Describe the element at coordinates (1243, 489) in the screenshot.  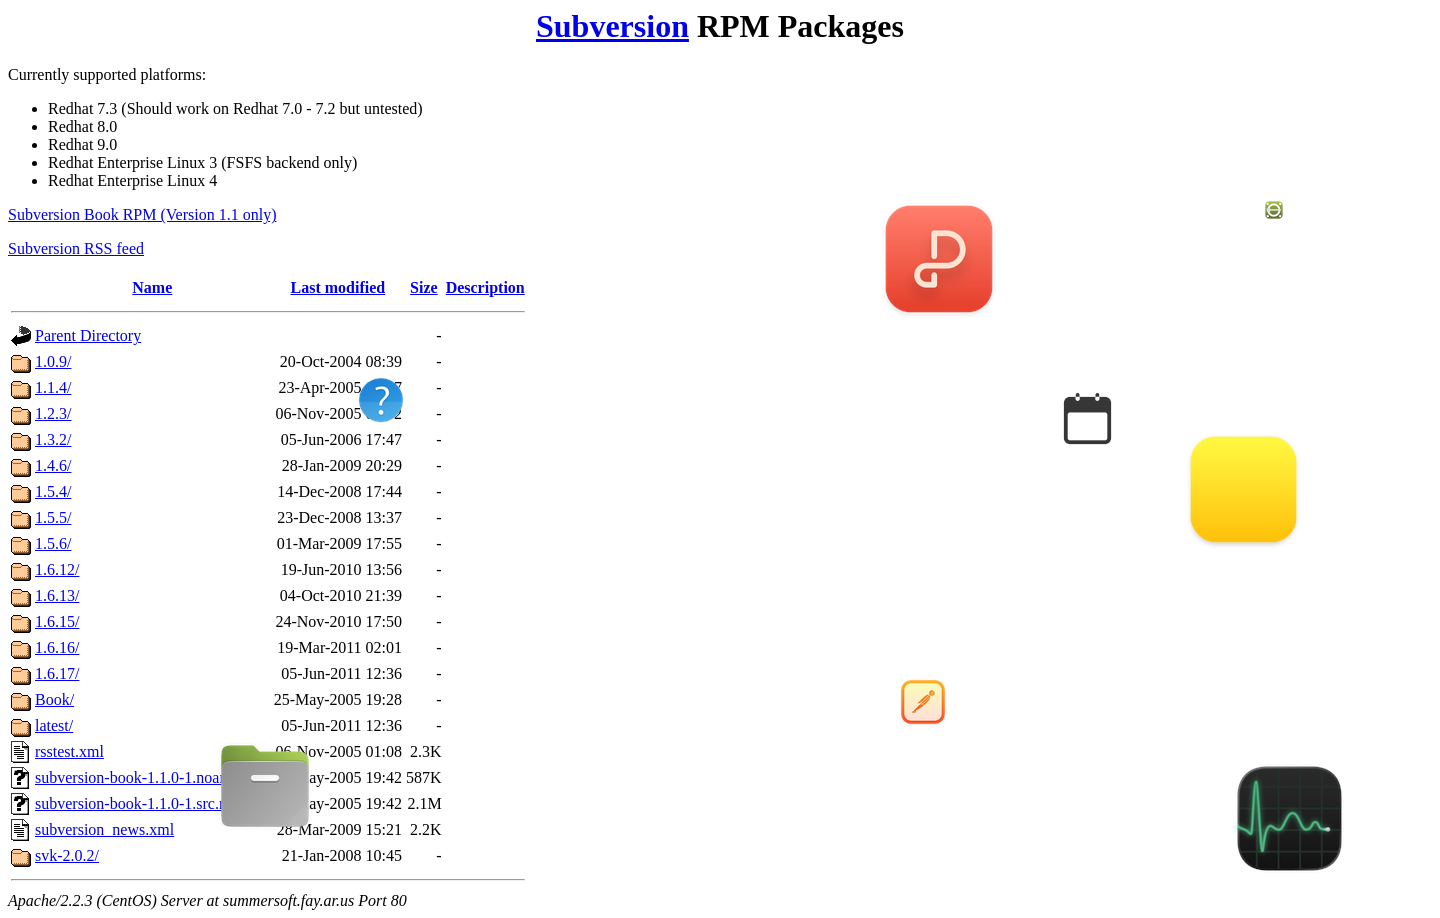
I see `blank app icon template for customization` at that location.